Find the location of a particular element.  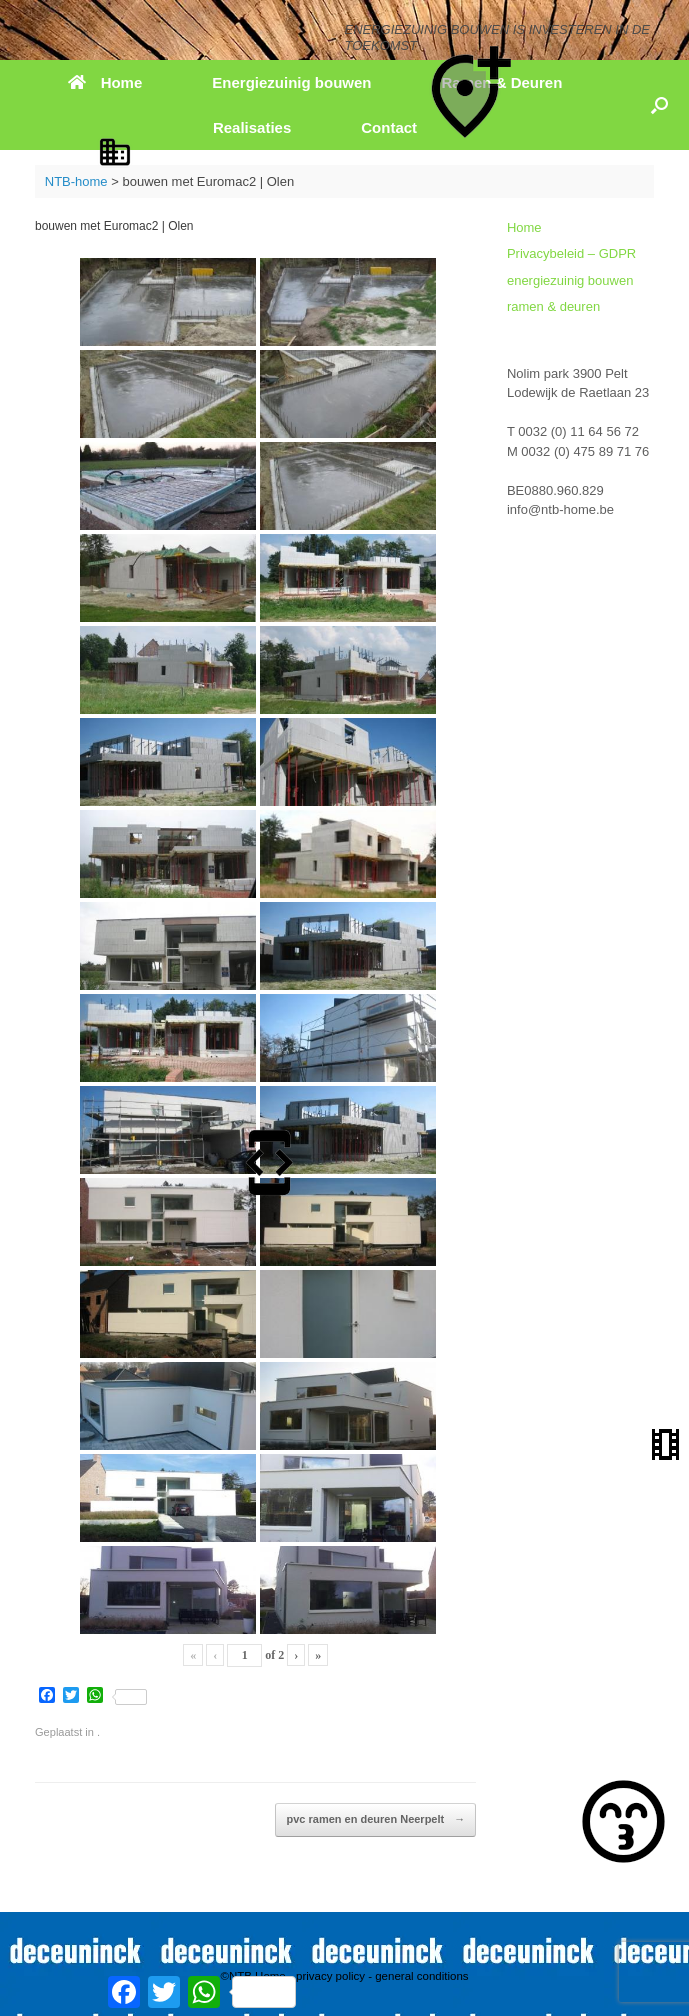

enable developer mode on device is located at coordinates (269, 1162).